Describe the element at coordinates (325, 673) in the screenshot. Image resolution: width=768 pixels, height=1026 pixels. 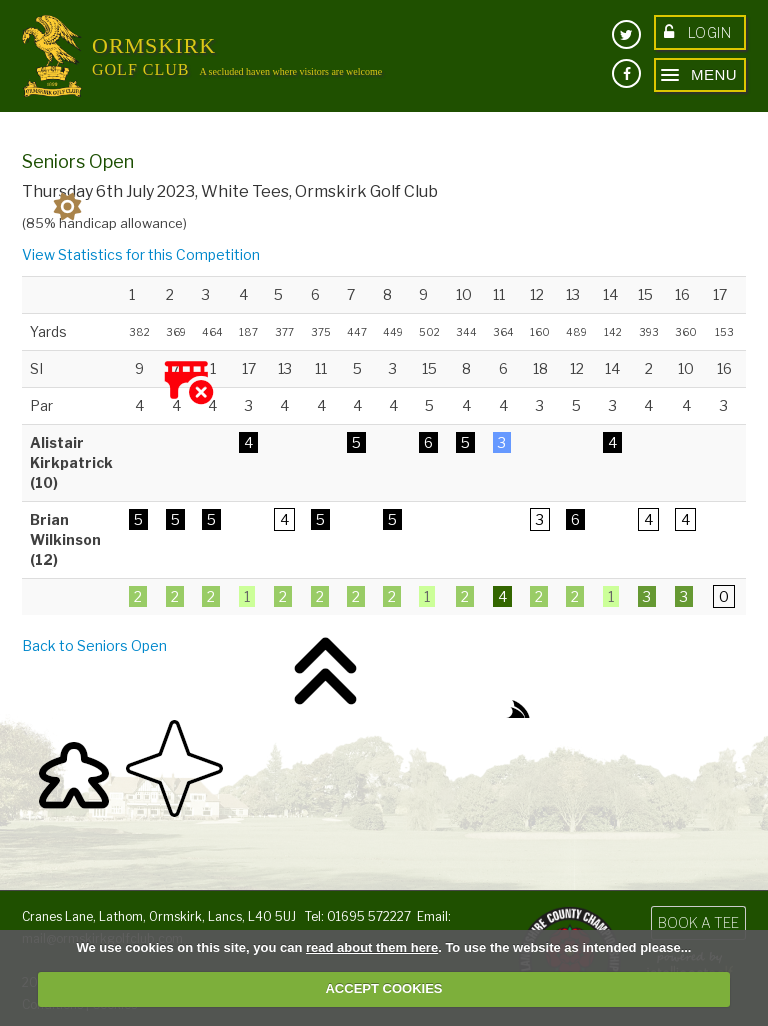
I see `scroll to top of page` at that location.